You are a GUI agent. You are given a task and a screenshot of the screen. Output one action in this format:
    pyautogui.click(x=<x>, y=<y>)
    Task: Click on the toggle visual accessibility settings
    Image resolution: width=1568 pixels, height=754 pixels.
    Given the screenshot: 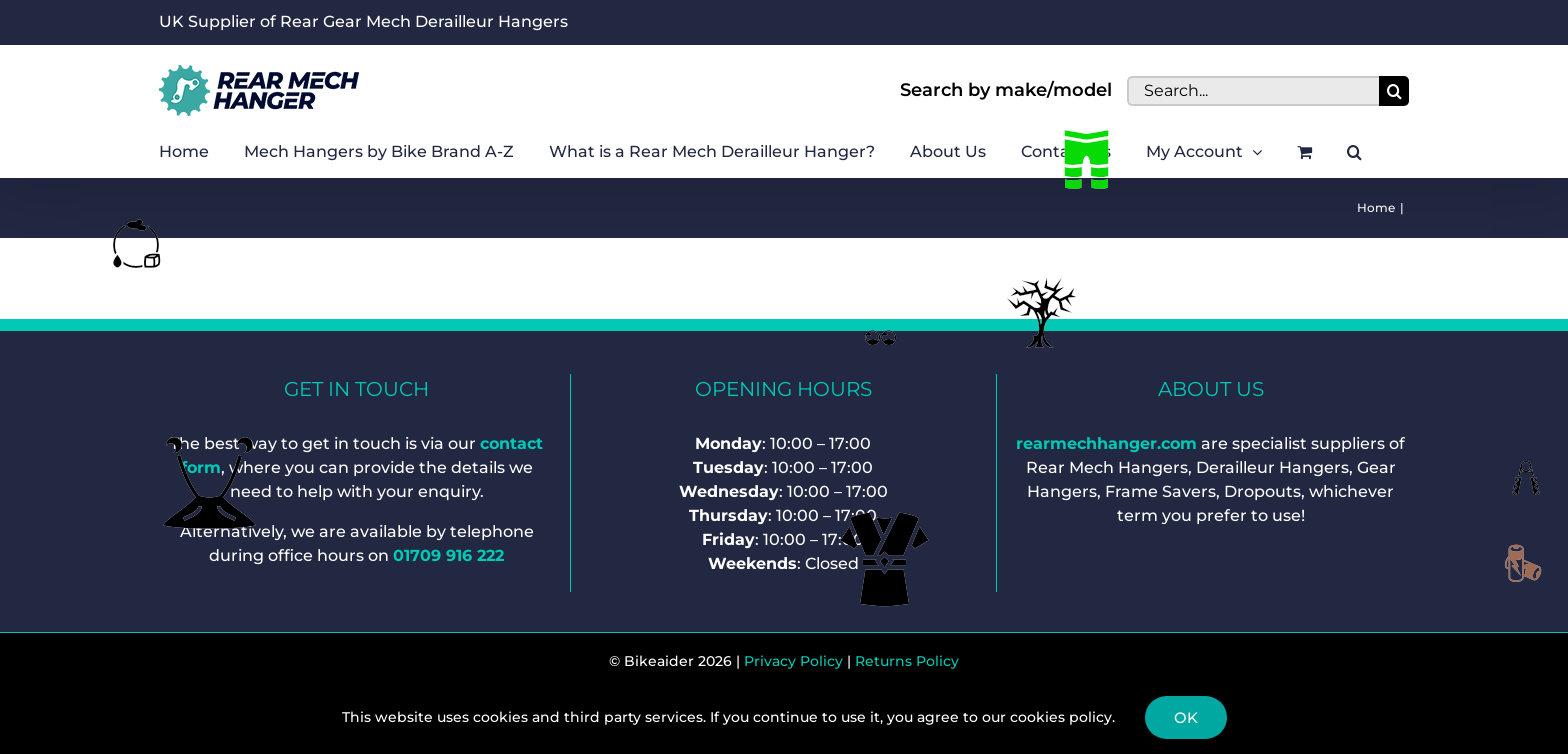 What is the action you would take?
    pyautogui.click(x=881, y=337)
    